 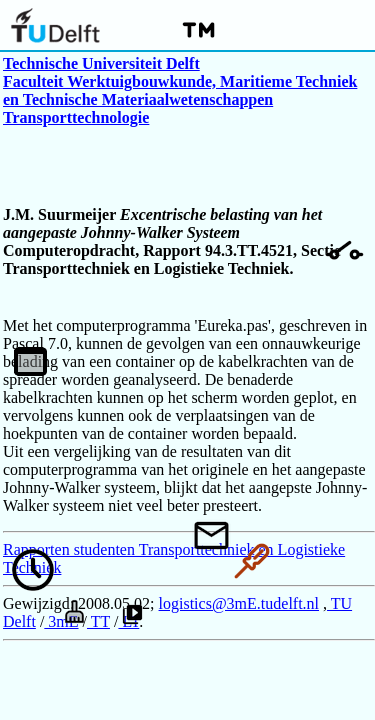 I want to click on open a web browser or web view, so click(x=30, y=361).